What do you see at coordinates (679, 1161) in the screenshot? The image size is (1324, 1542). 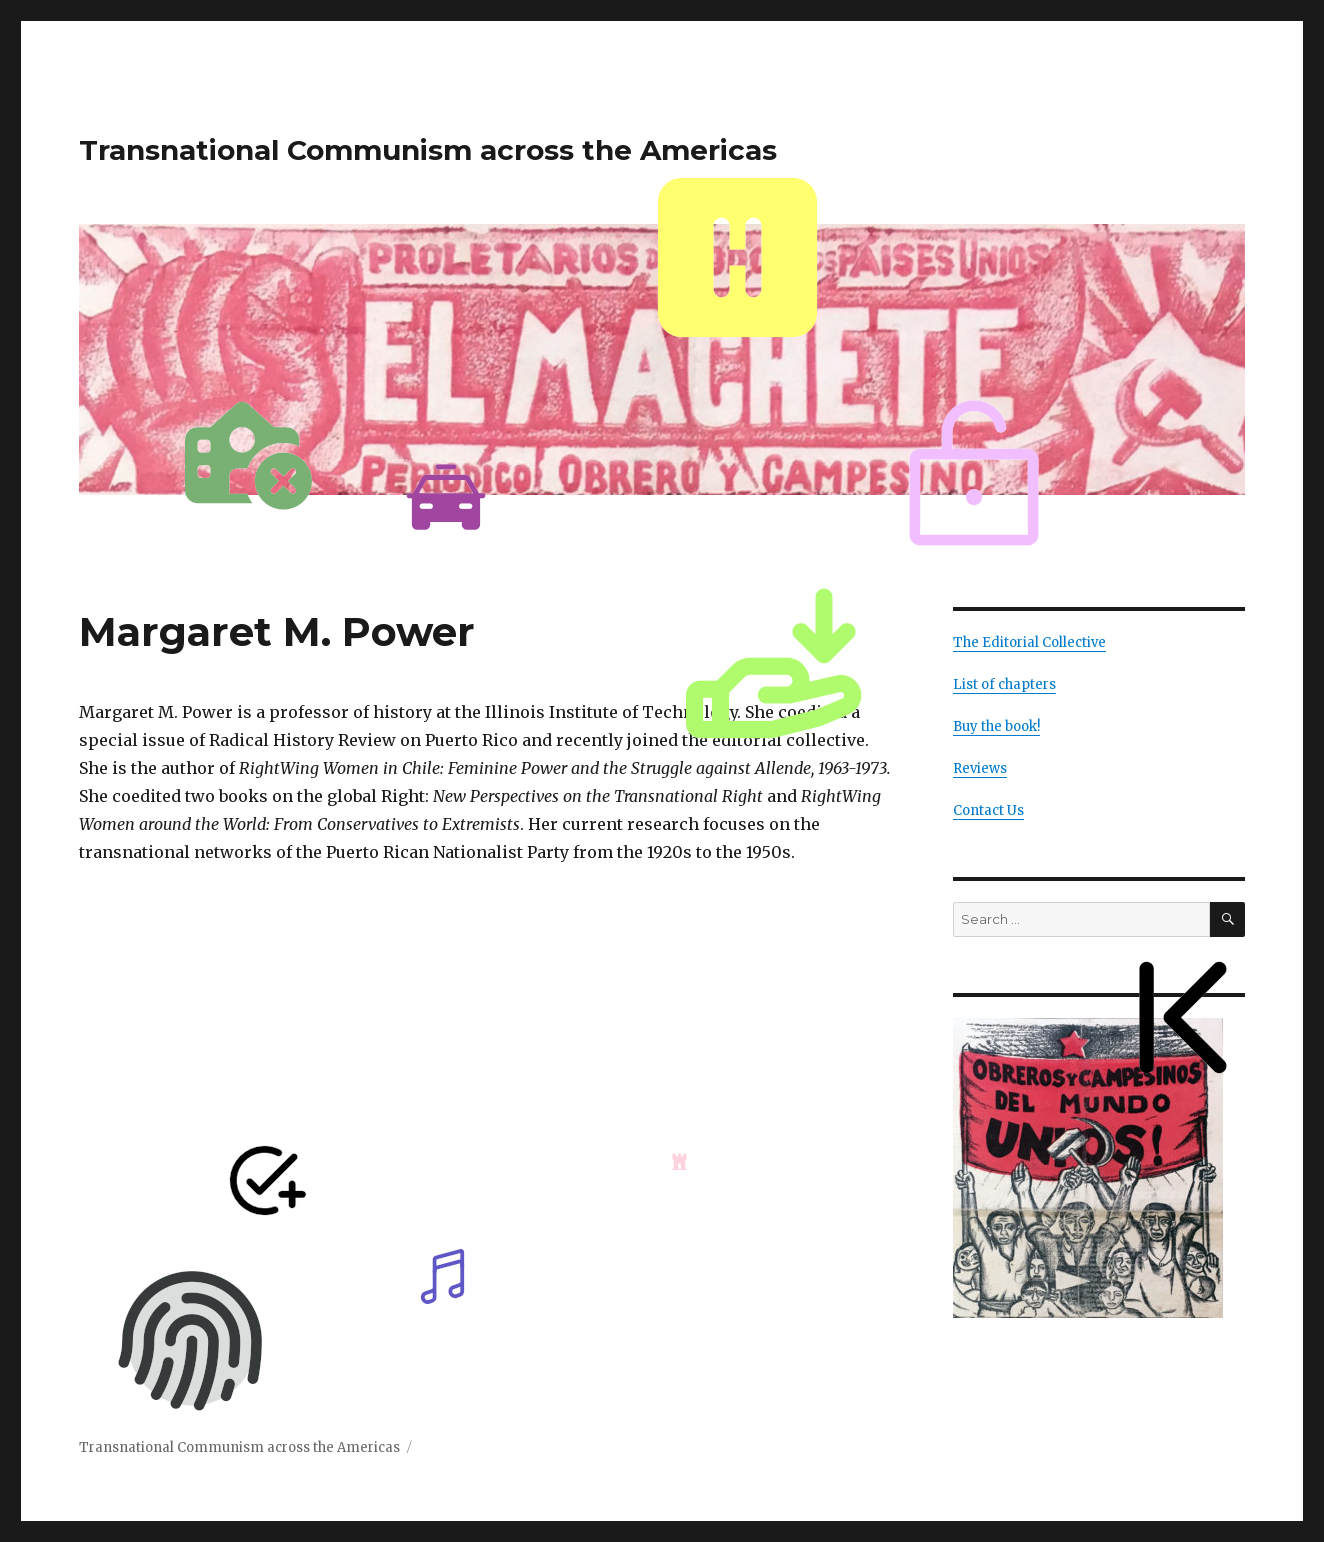 I see `access castle or fortress-themed game features` at bounding box center [679, 1161].